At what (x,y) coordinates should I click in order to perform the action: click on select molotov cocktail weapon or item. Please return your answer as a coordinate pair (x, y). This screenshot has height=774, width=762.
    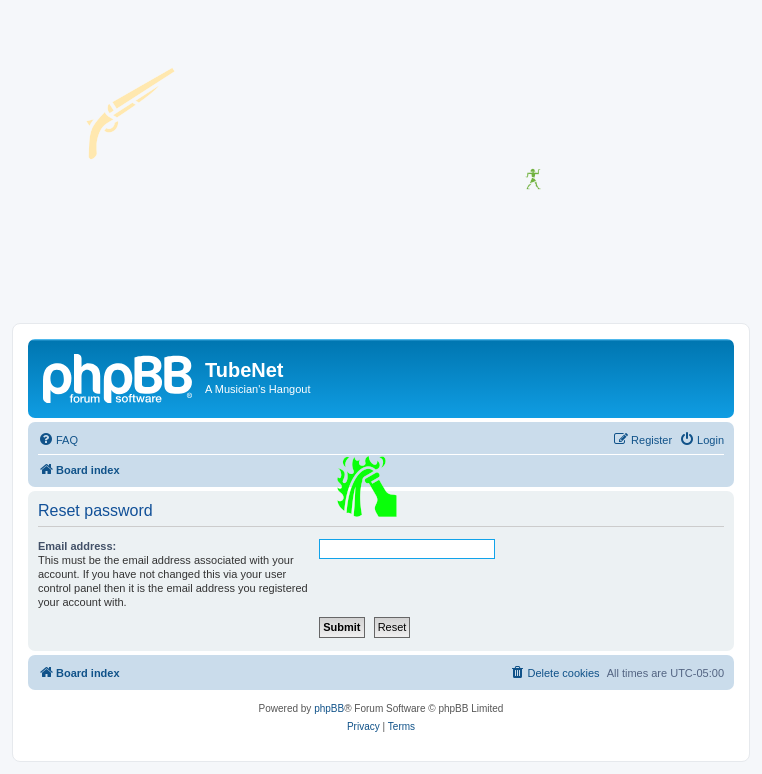
    Looking at the image, I should click on (366, 486).